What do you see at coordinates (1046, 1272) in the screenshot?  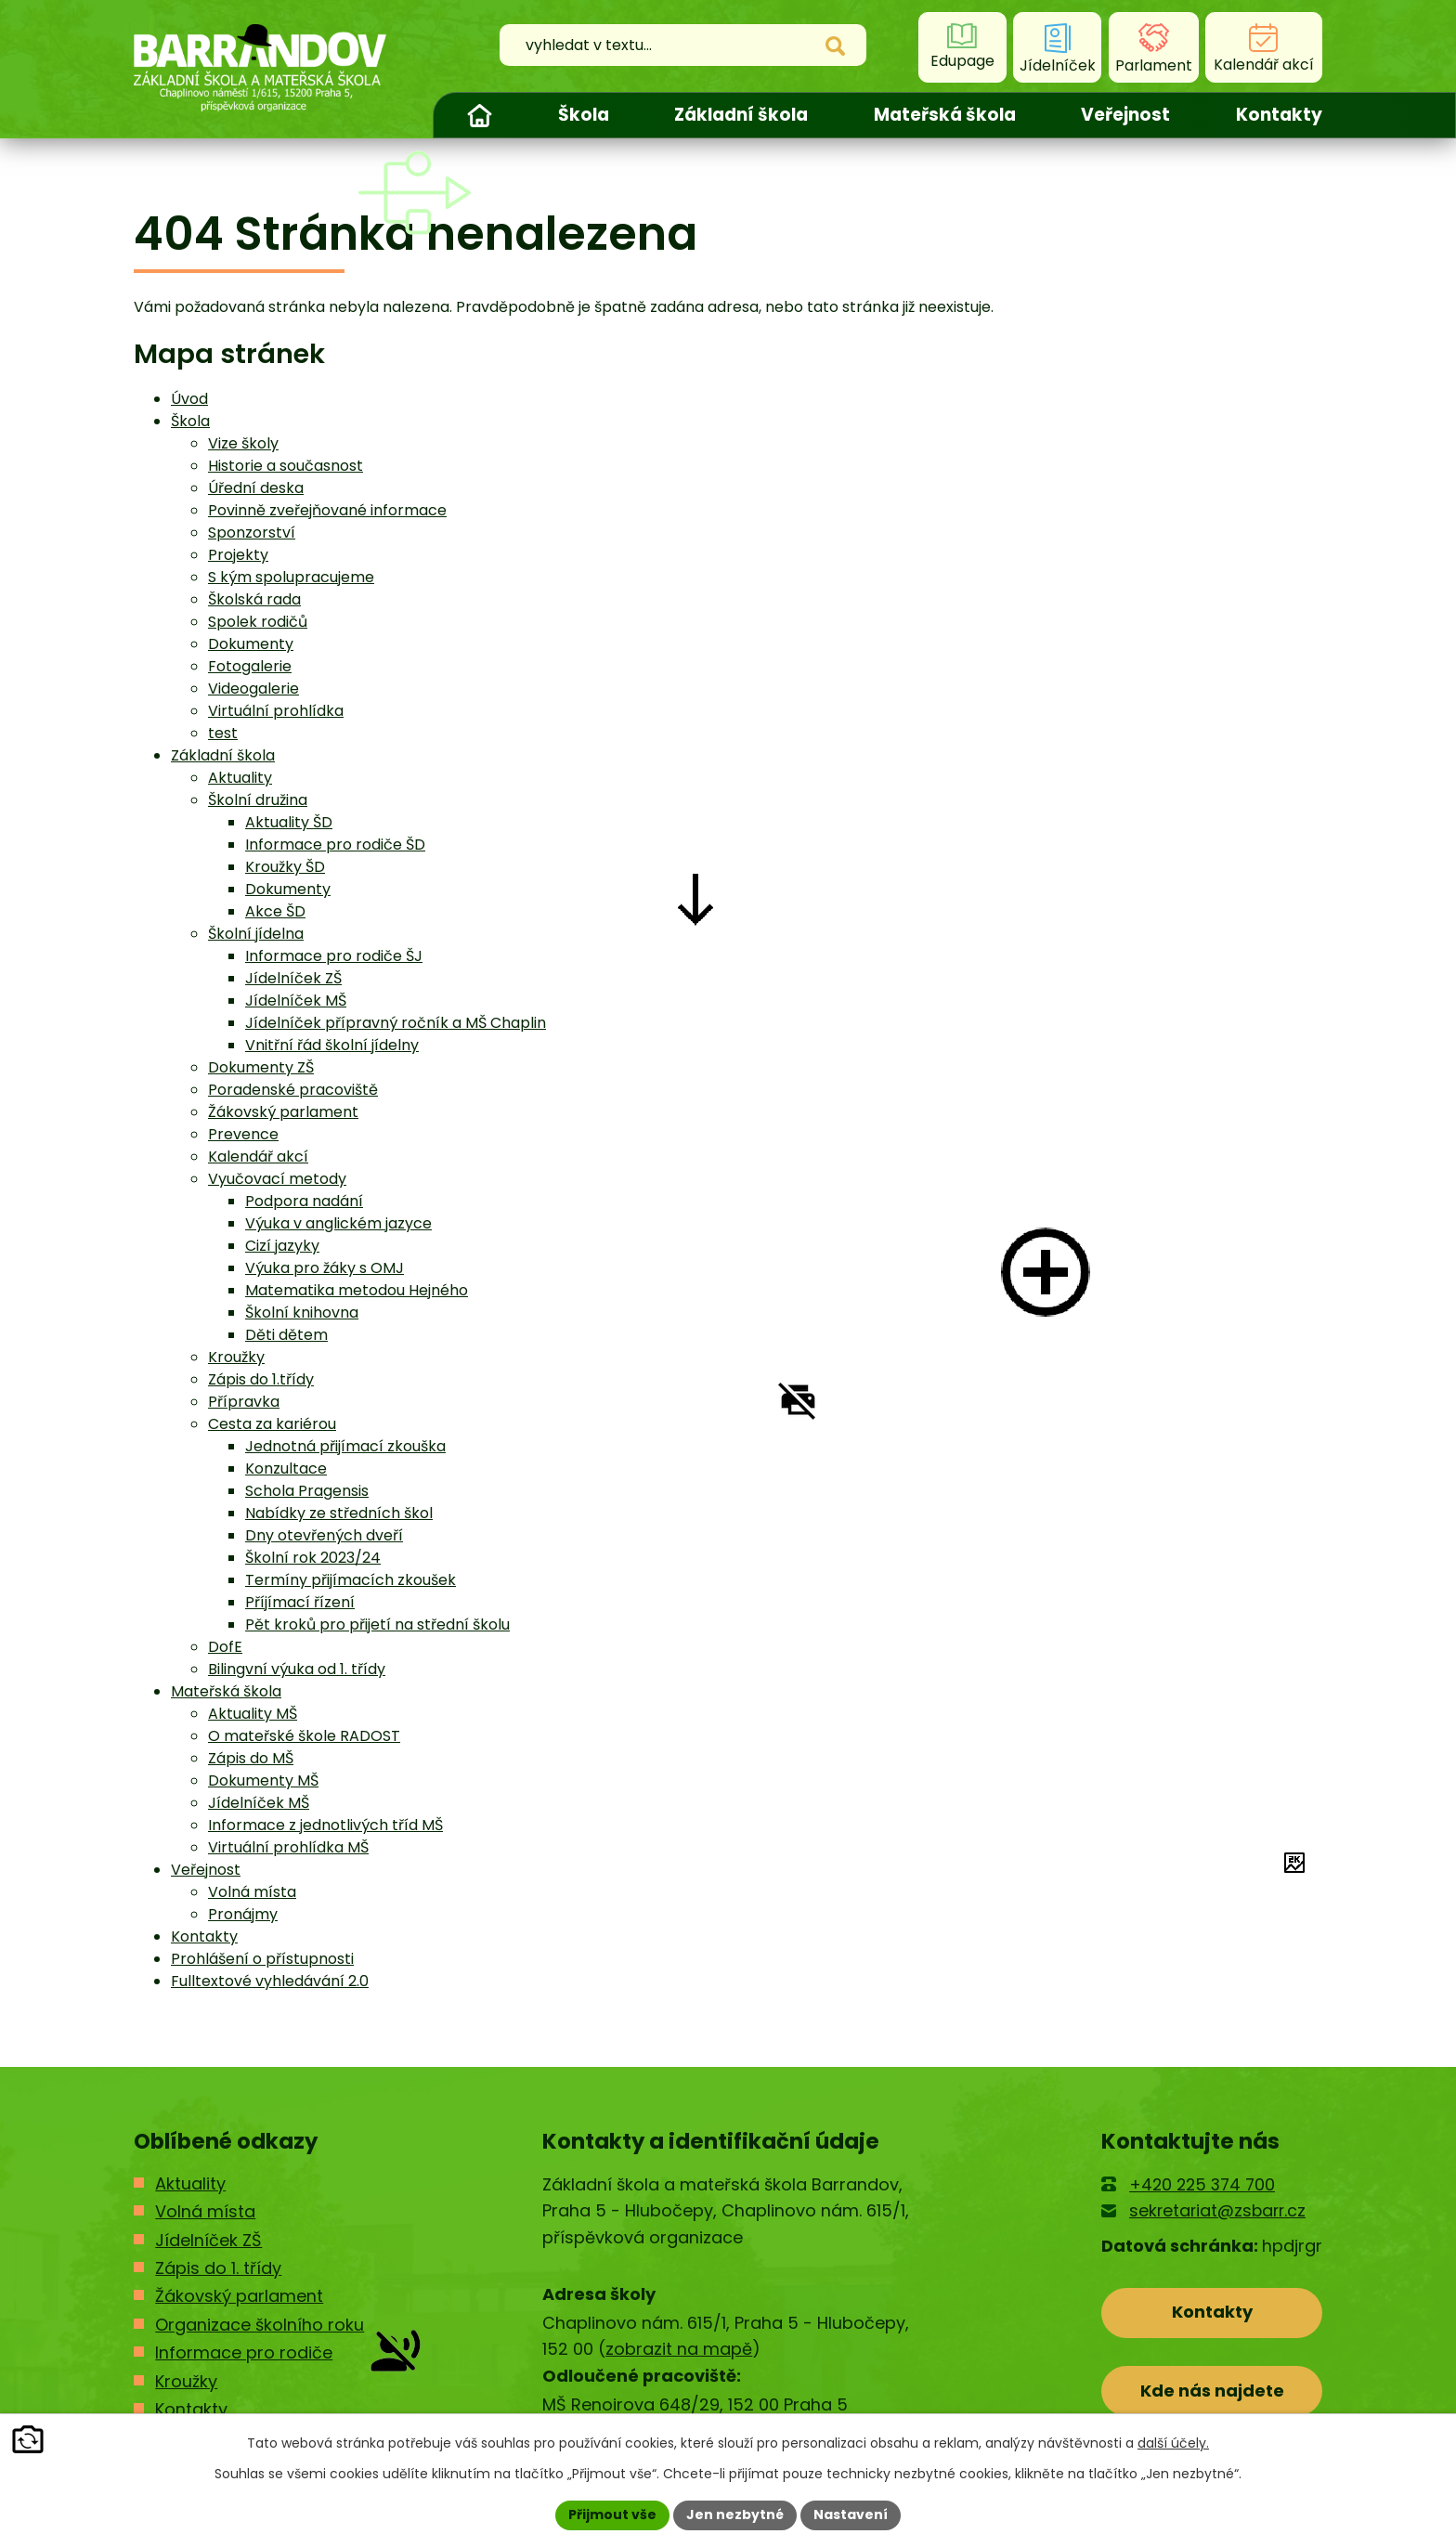 I see `add a new item` at bounding box center [1046, 1272].